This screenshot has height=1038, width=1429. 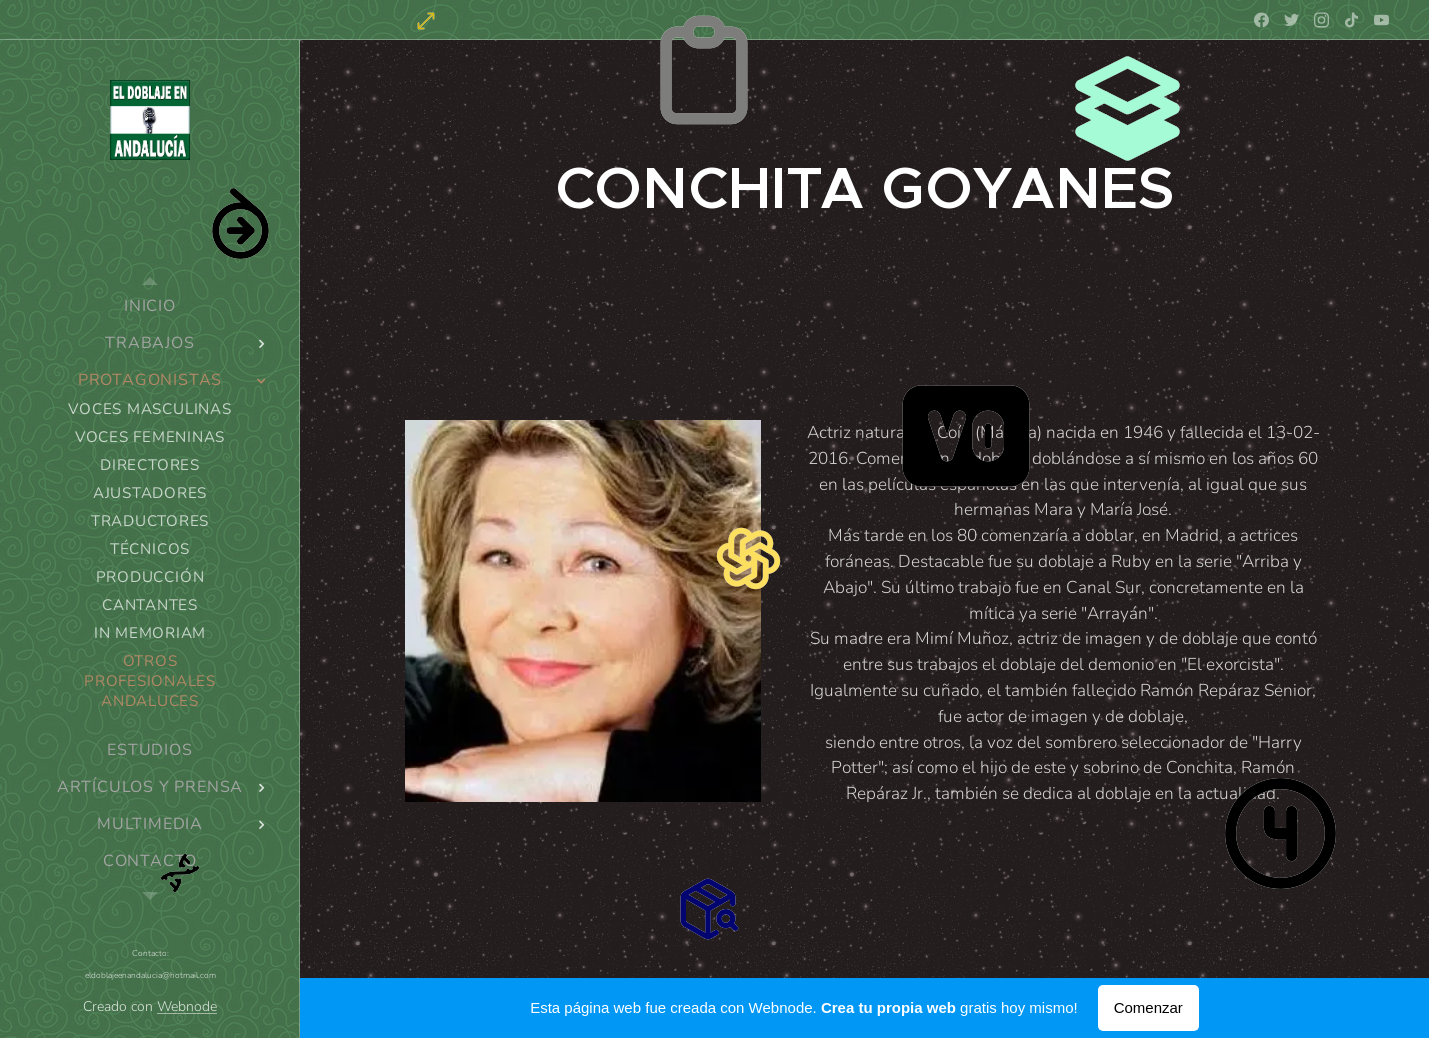 What do you see at coordinates (1127, 108) in the screenshot?
I see `send layer to back` at bounding box center [1127, 108].